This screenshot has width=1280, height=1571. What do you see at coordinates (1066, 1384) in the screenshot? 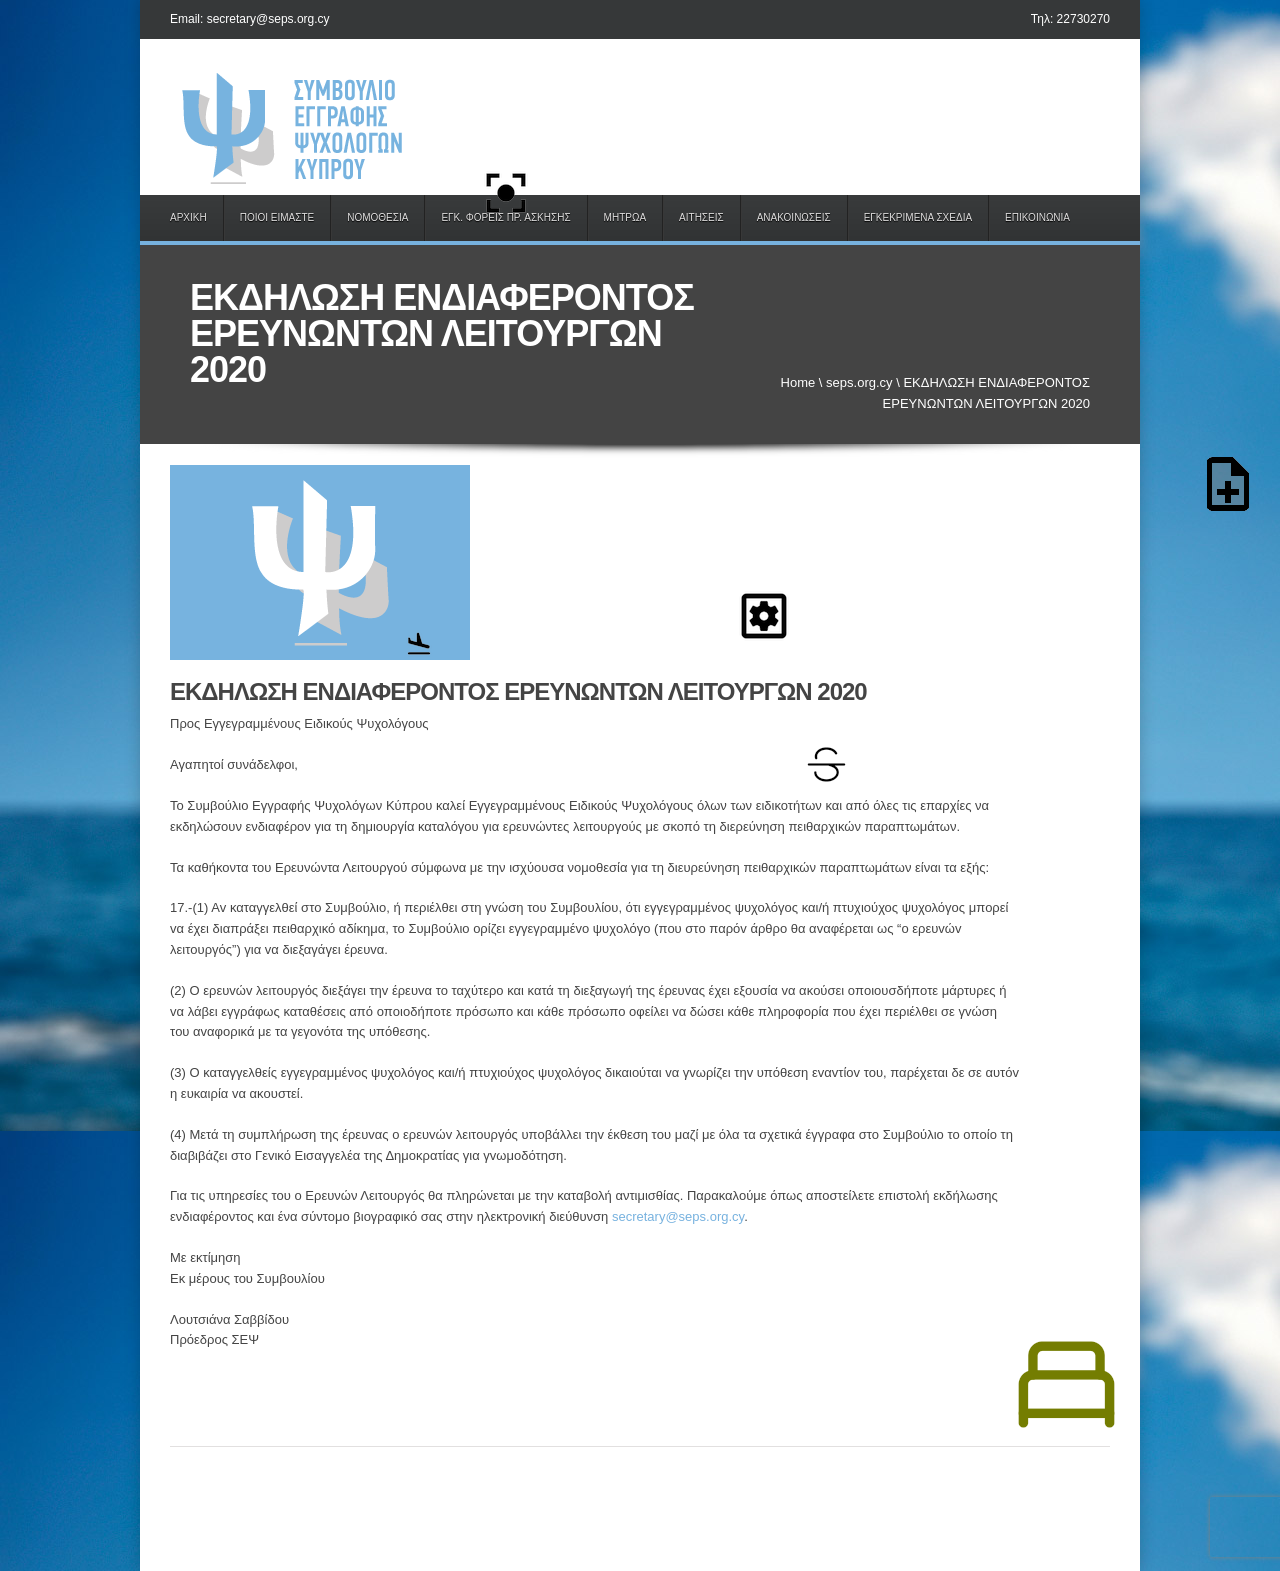
I see `select single bed accommodation` at bounding box center [1066, 1384].